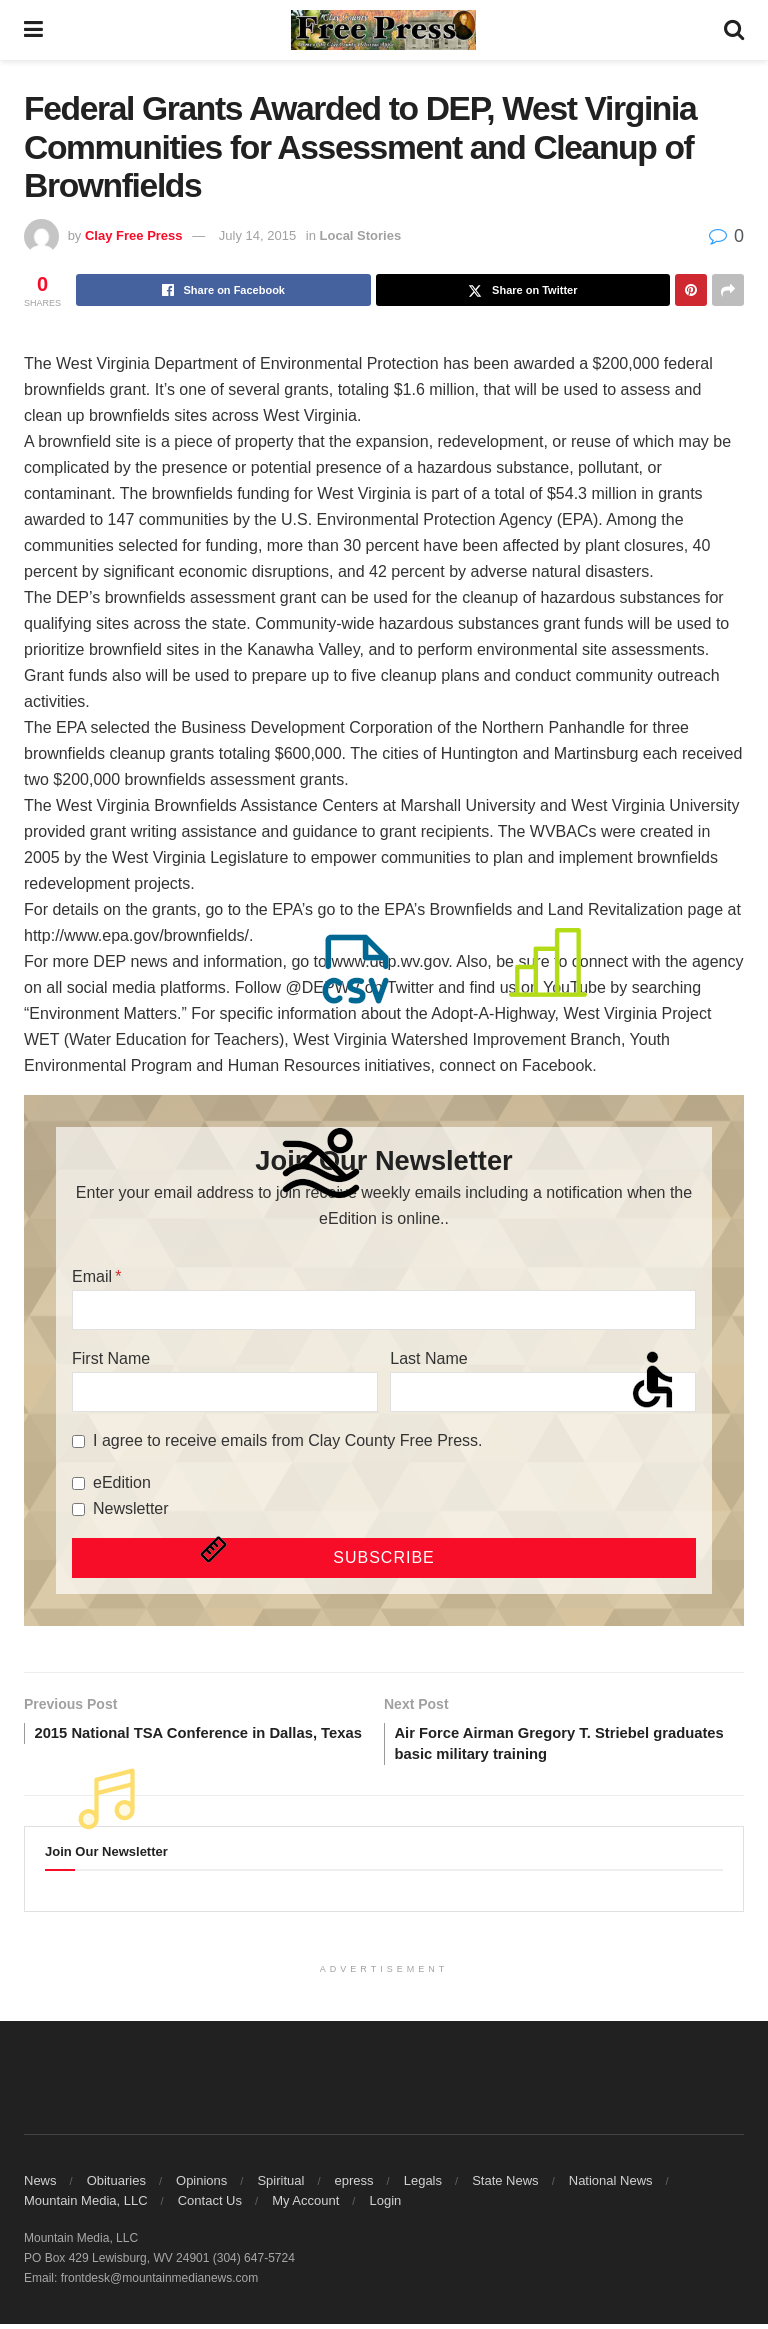 The image size is (768, 2329). Describe the element at coordinates (652, 1379) in the screenshot. I see `indicates wheelchair accessibility` at that location.